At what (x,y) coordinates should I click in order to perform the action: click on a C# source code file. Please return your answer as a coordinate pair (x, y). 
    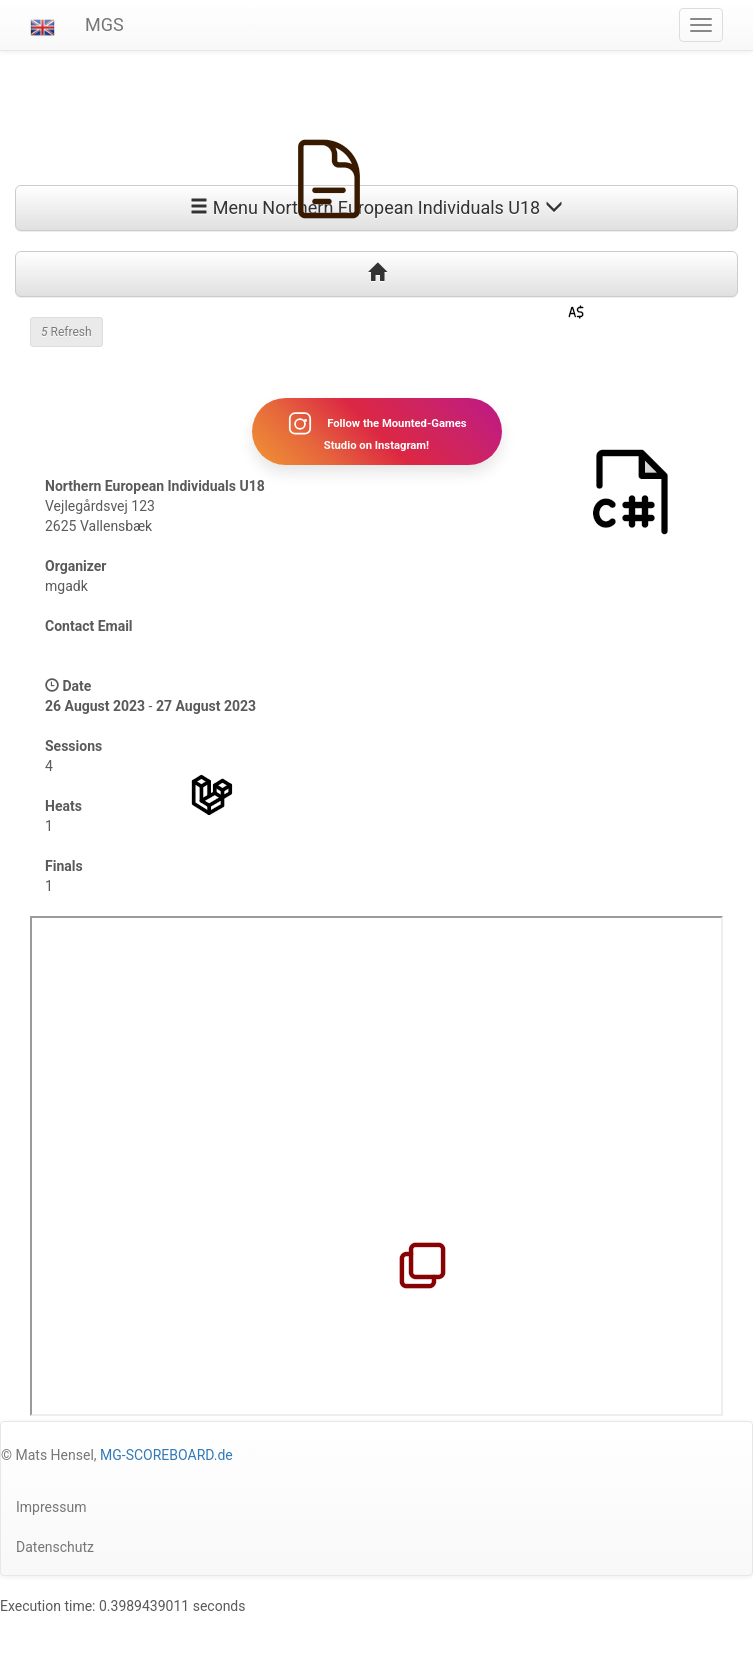
    Looking at the image, I should click on (632, 492).